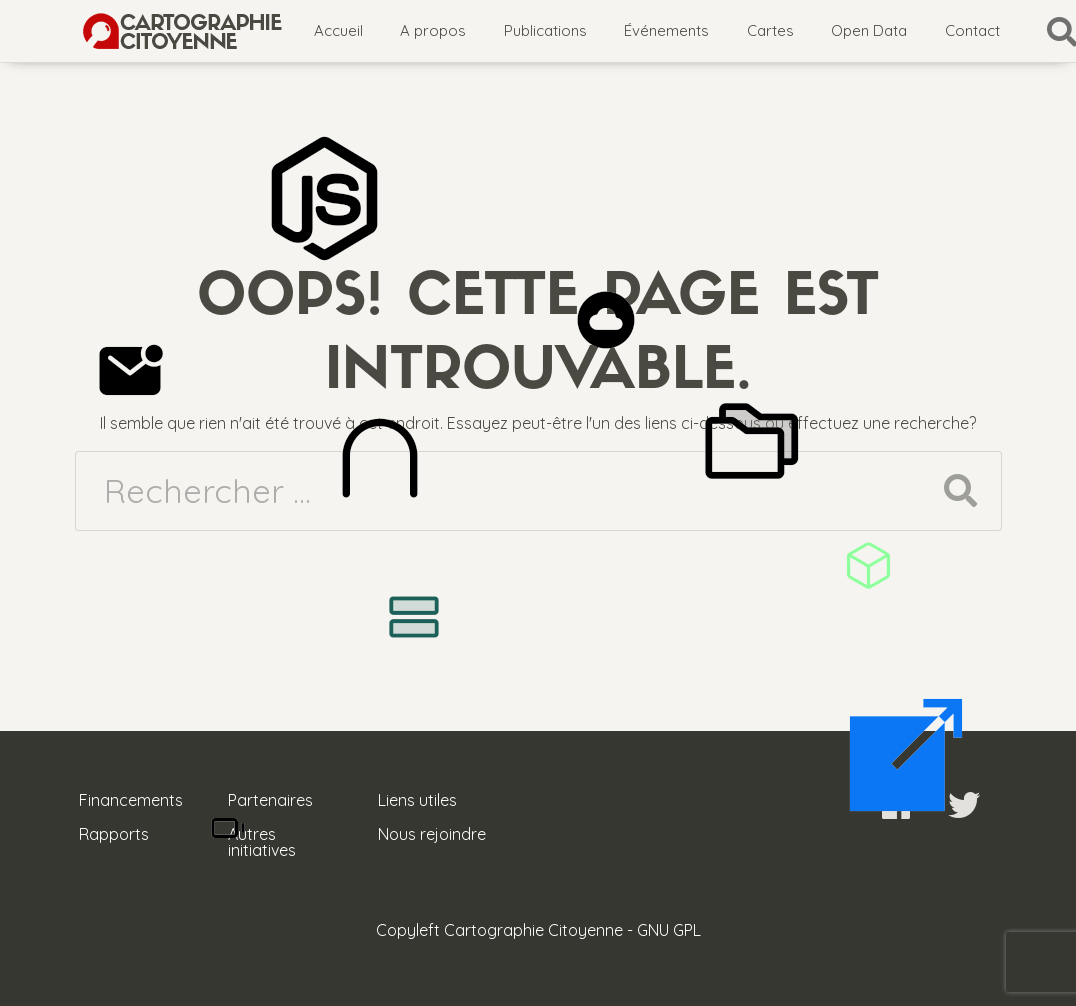 The width and height of the screenshot is (1076, 1006). I want to click on access cloud storage, so click(606, 320).